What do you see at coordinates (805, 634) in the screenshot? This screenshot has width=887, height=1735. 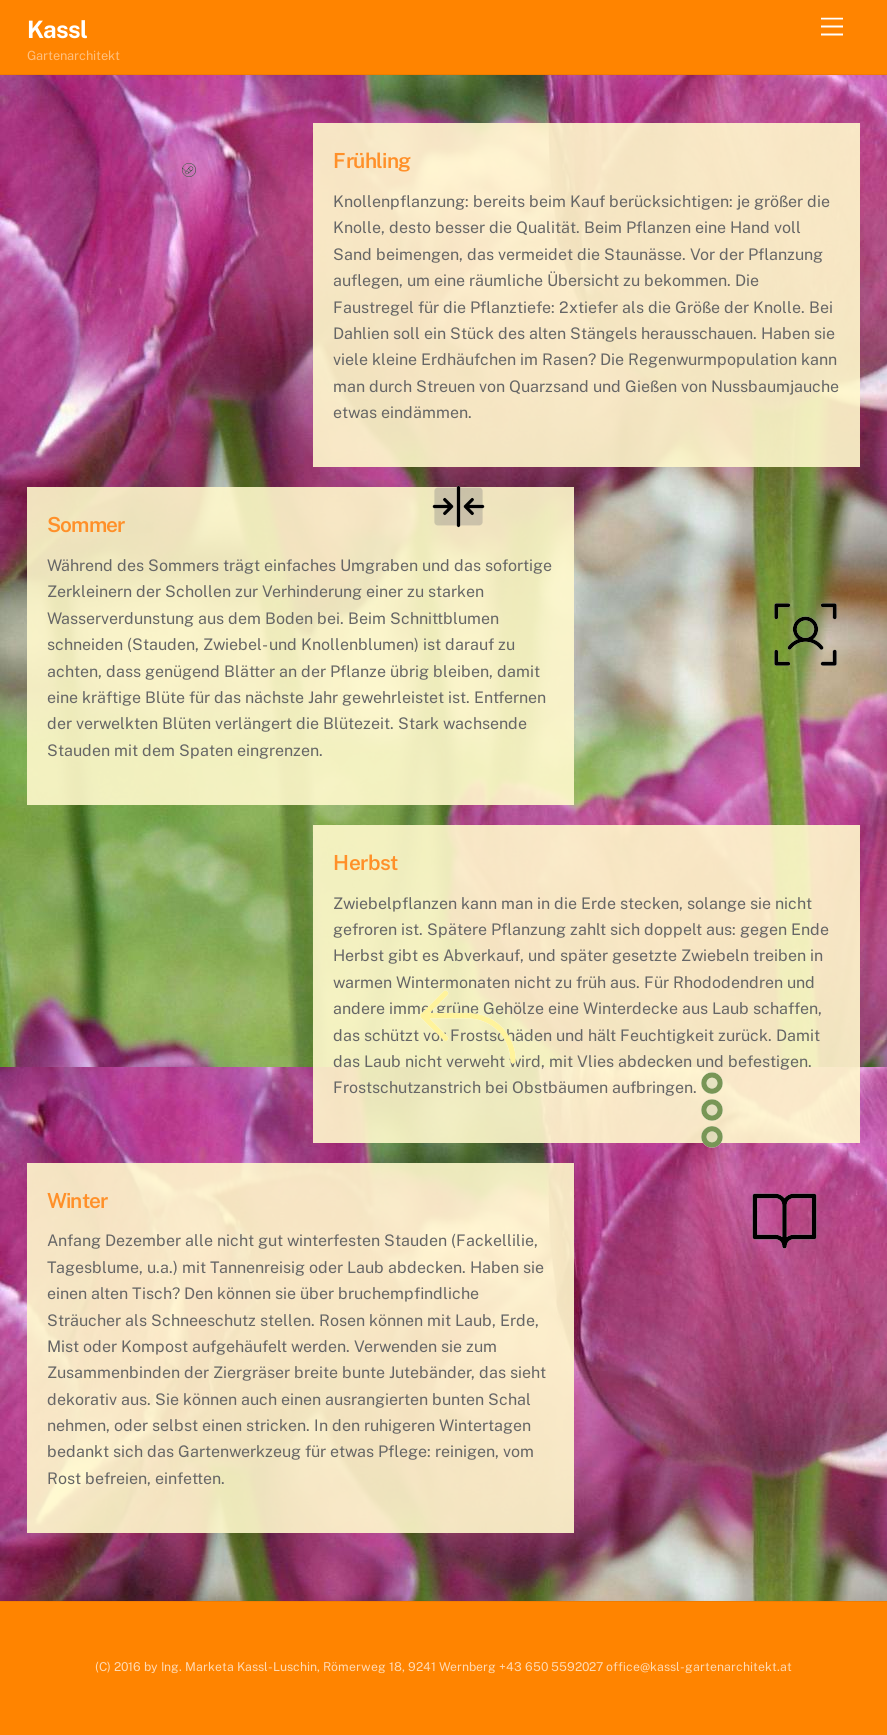 I see `focus on user profile or account` at bounding box center [805, 634].